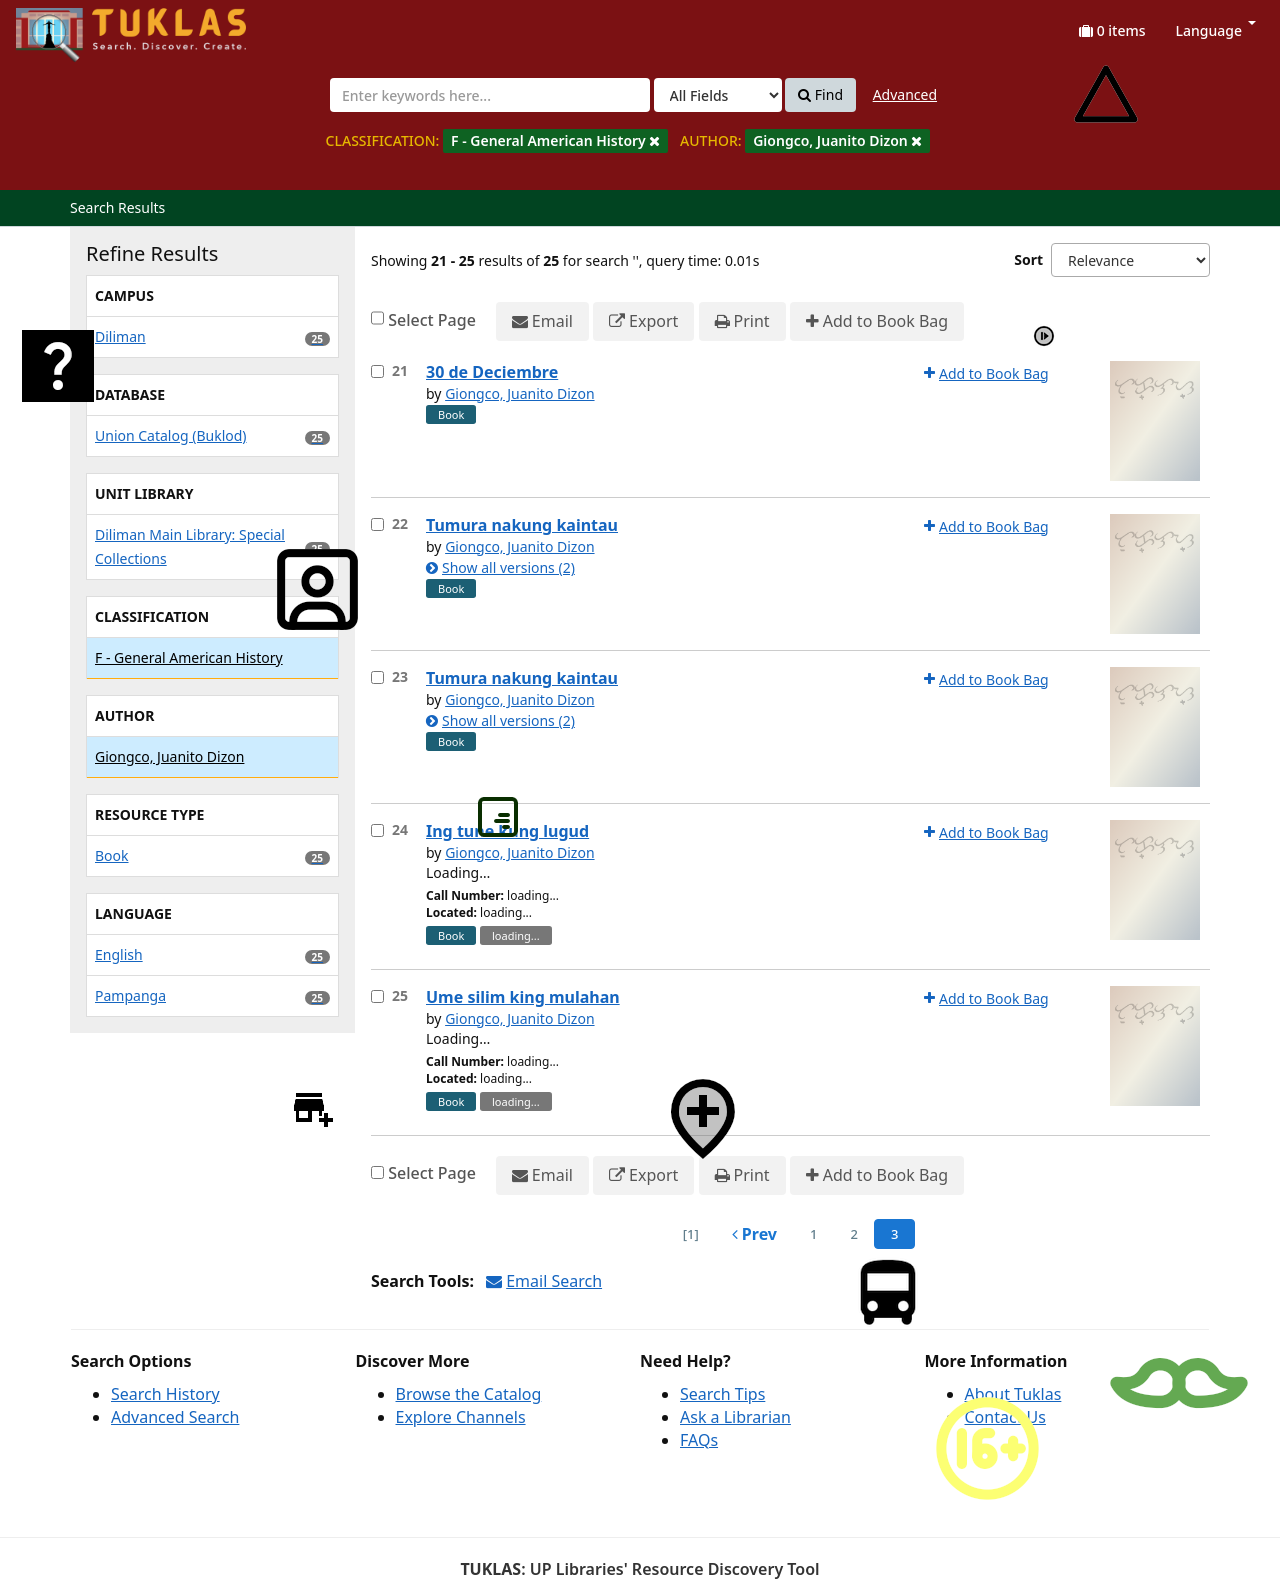  What do you see at coordinates (987, 1448) in the screenshot?
I see `indicates content rated for ages 16 and older` at bounding box center [987, 1448].